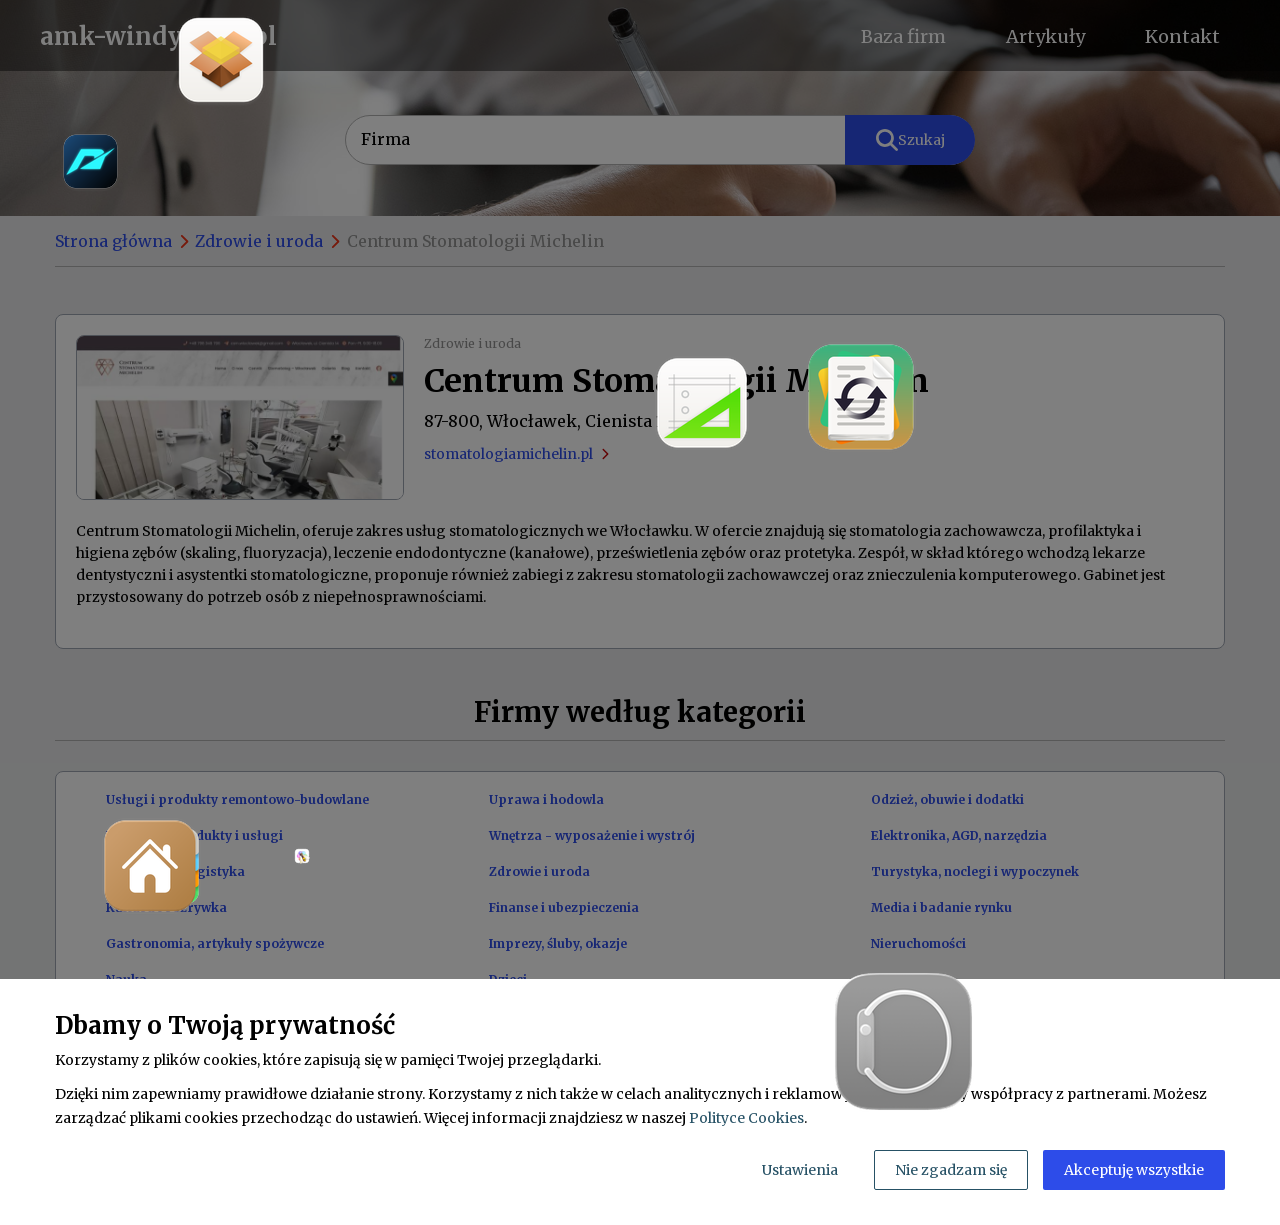 The image size is (1280, 1225). Describe the element at coordinates (861, 397) in the screenshot. I see `open Morphosis file conversion app` at that location.